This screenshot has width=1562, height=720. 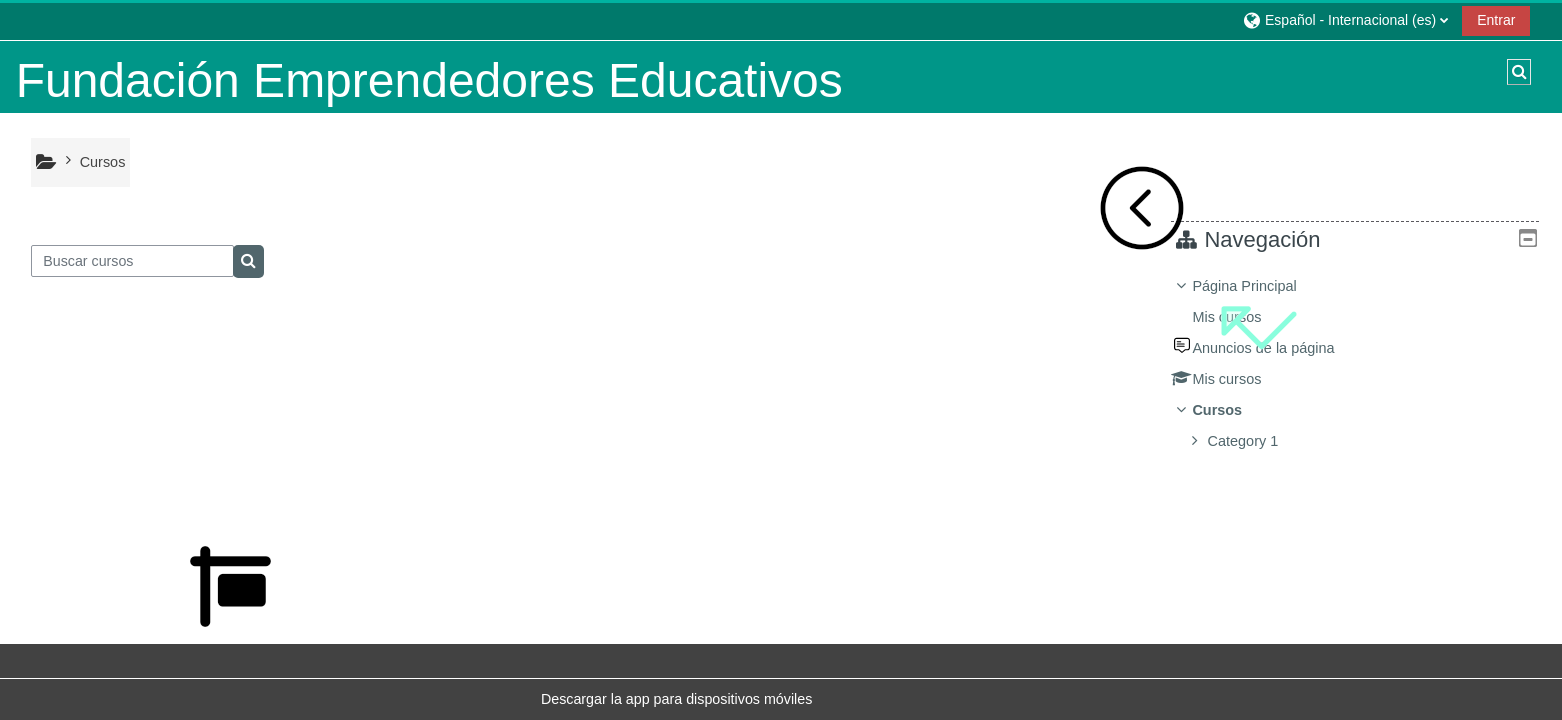 What do you see at coordinates (1259, 325) in the screenshot?
I see `go back or return to previous step` at bounding box center [1259, 325].